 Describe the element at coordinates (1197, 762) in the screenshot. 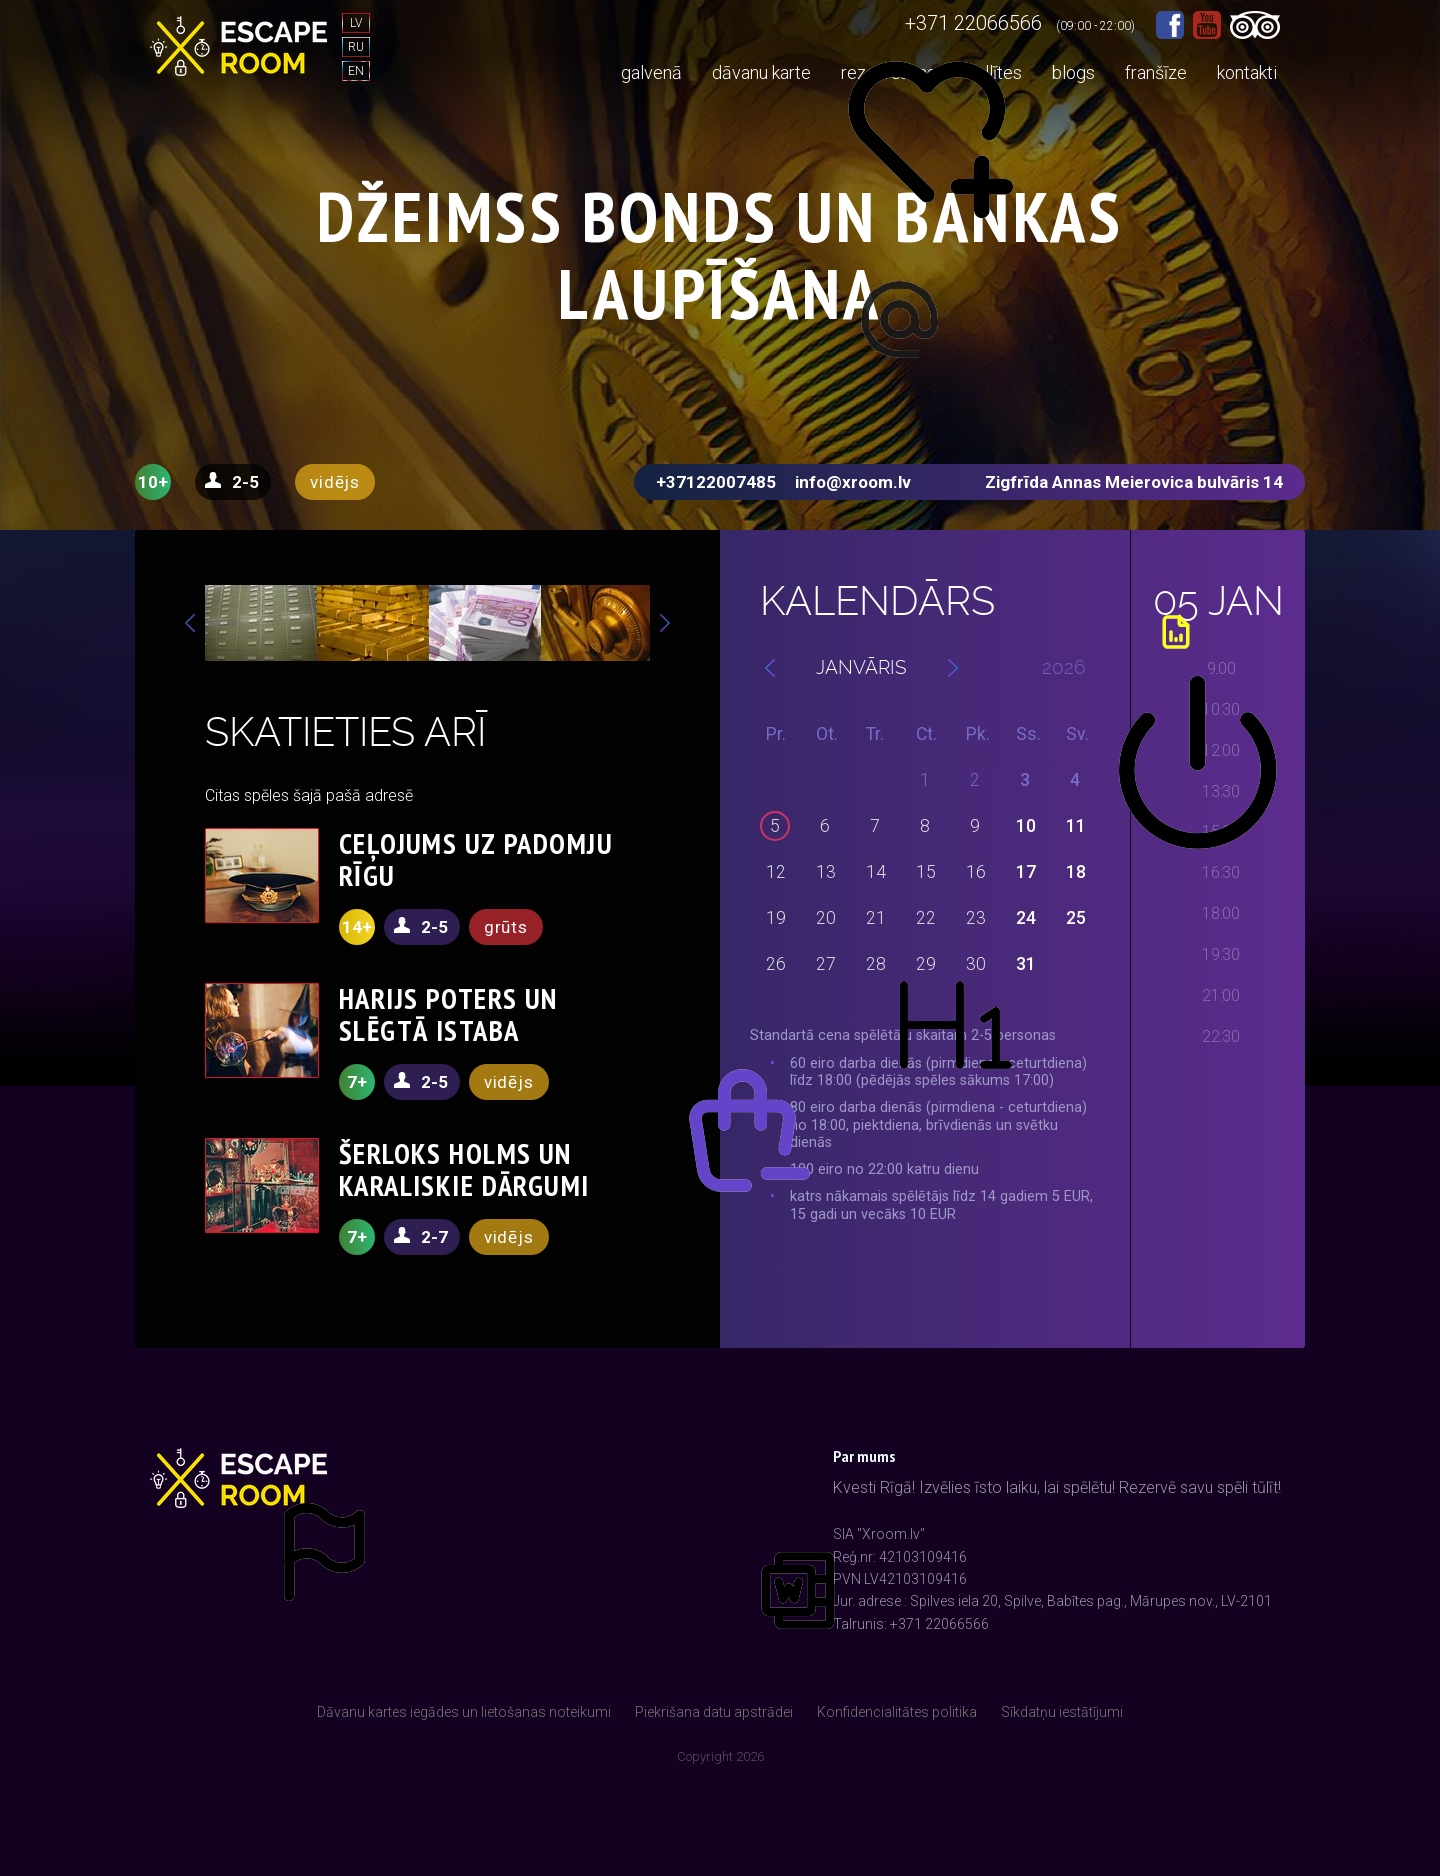

I see `turn device on or off` at that location.